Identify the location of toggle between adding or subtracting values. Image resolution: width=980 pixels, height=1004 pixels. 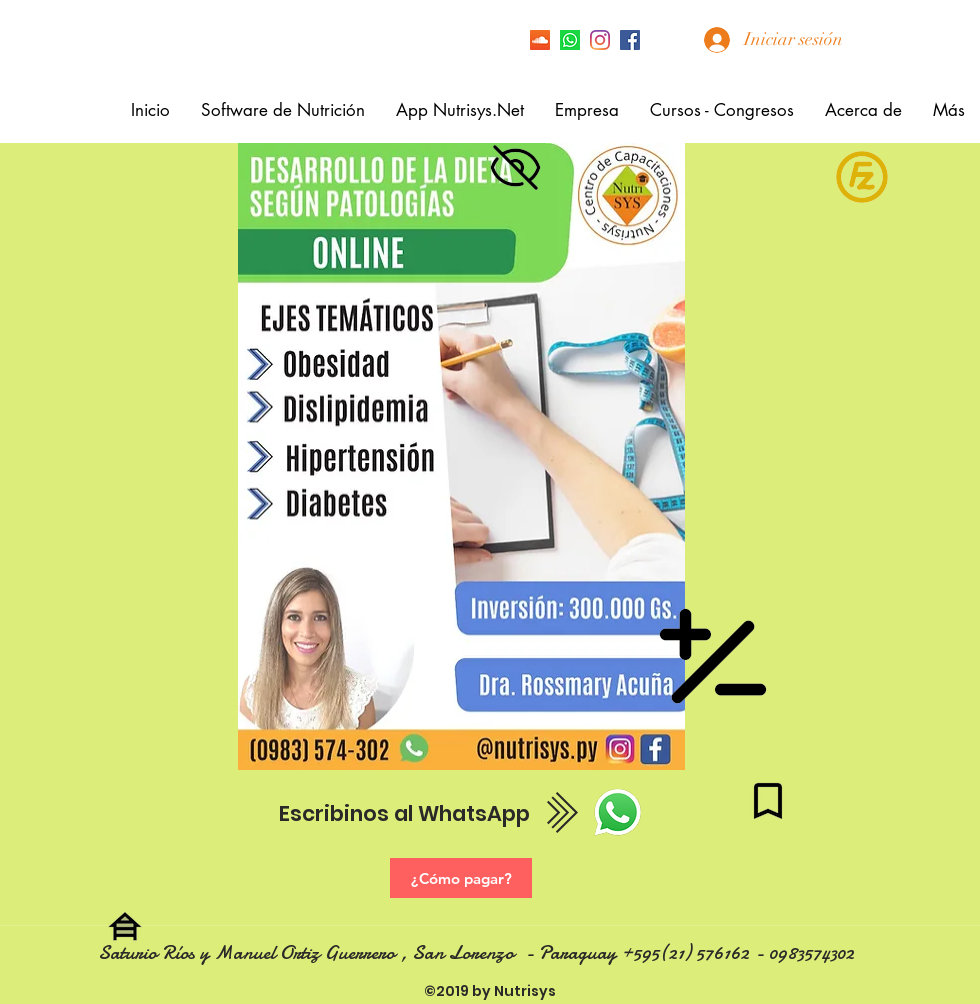
(713, 662).